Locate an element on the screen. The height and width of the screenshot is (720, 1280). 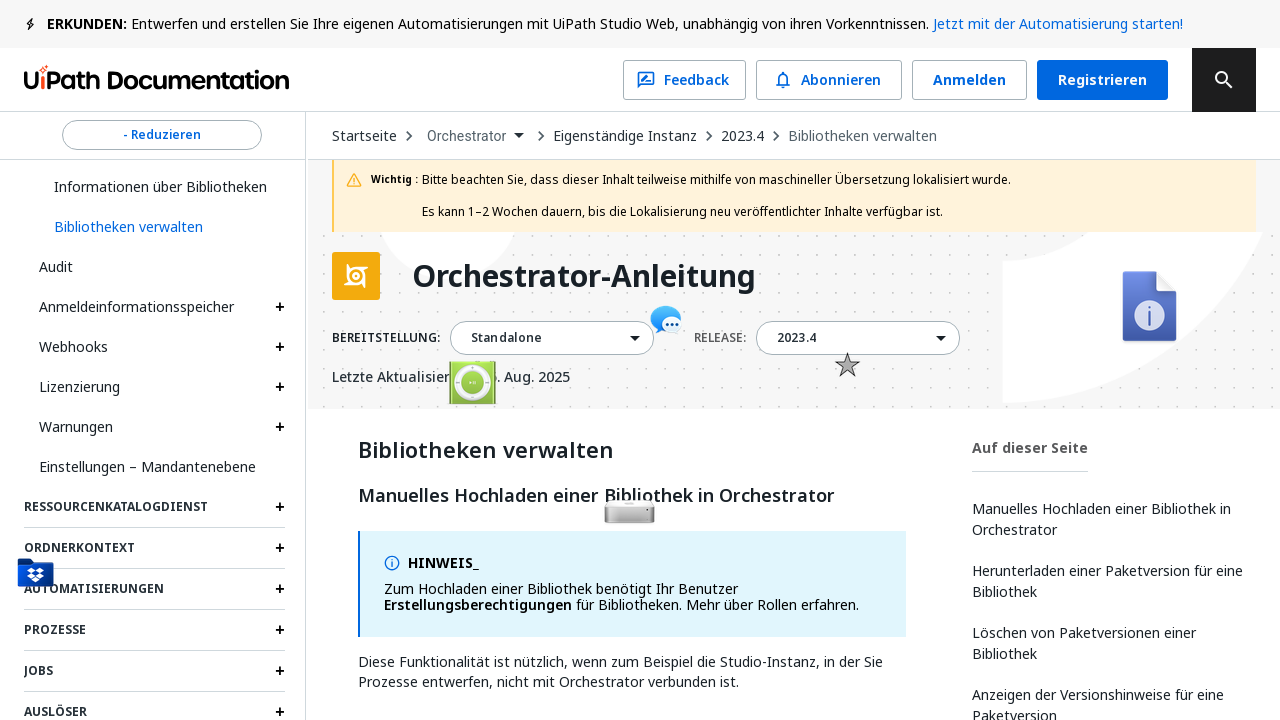
open game center messages and friend requests is located at coordinates (666, 320).